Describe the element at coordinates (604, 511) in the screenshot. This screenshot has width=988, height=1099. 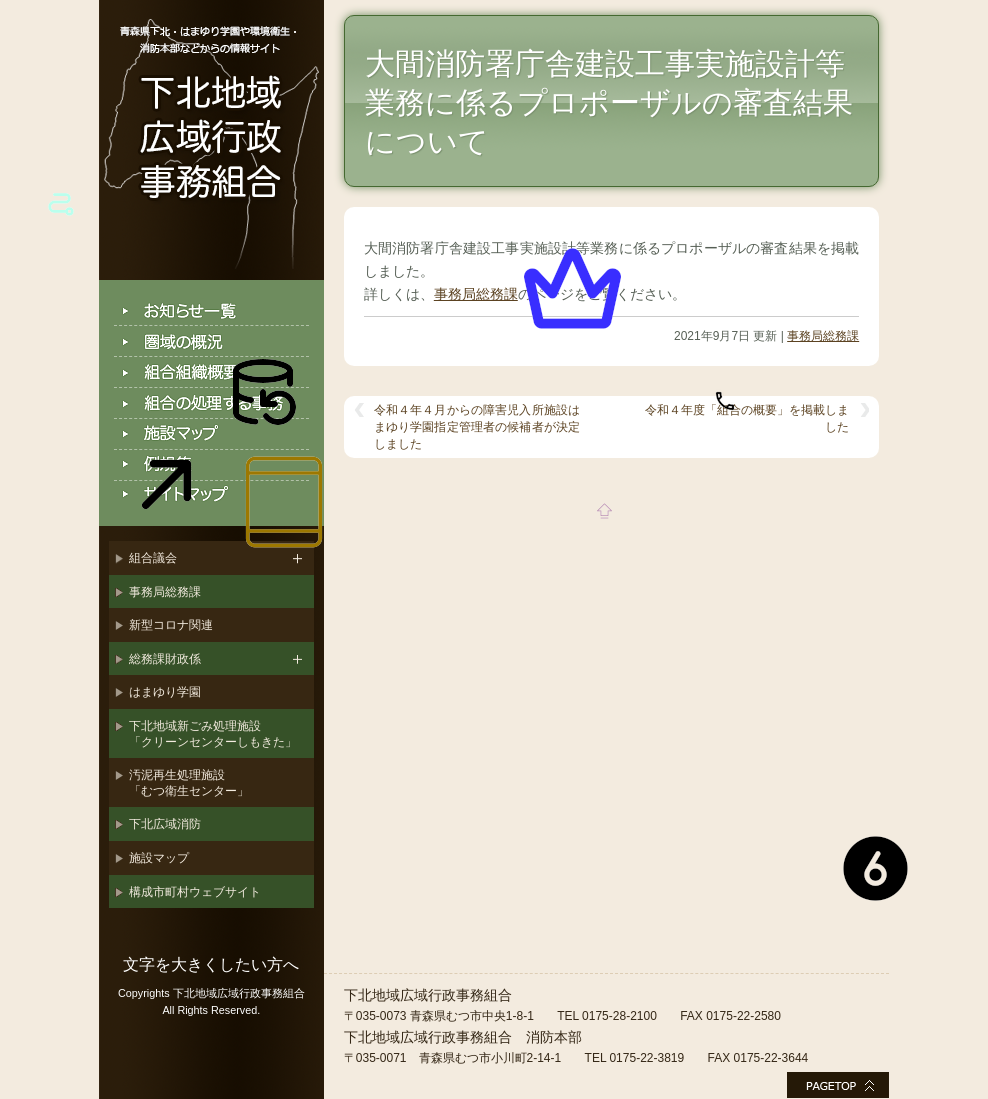
I see `upload a file or document` at that location.